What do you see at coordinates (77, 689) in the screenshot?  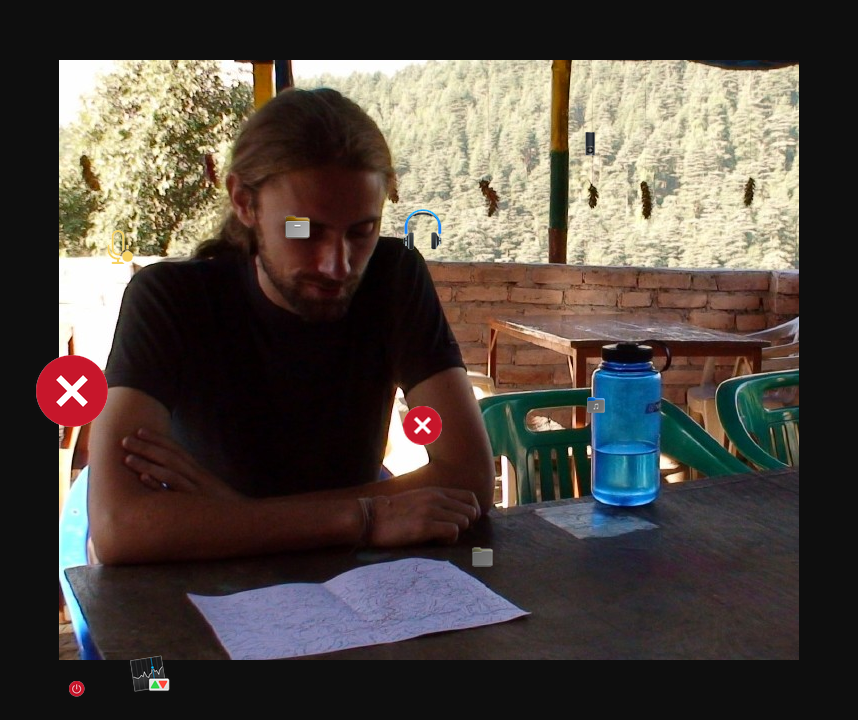 I see `shut down the system` at bounding box center [77, 689].